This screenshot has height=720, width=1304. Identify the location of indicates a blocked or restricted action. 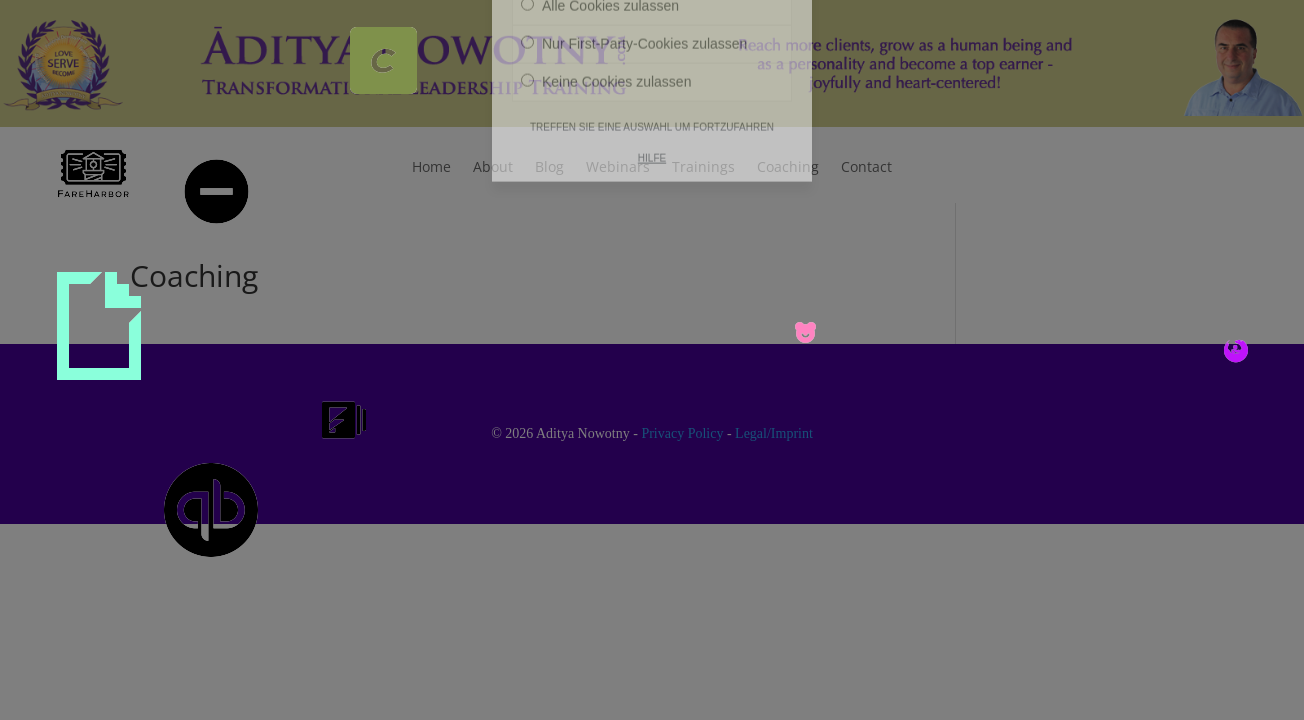
(216, 191).